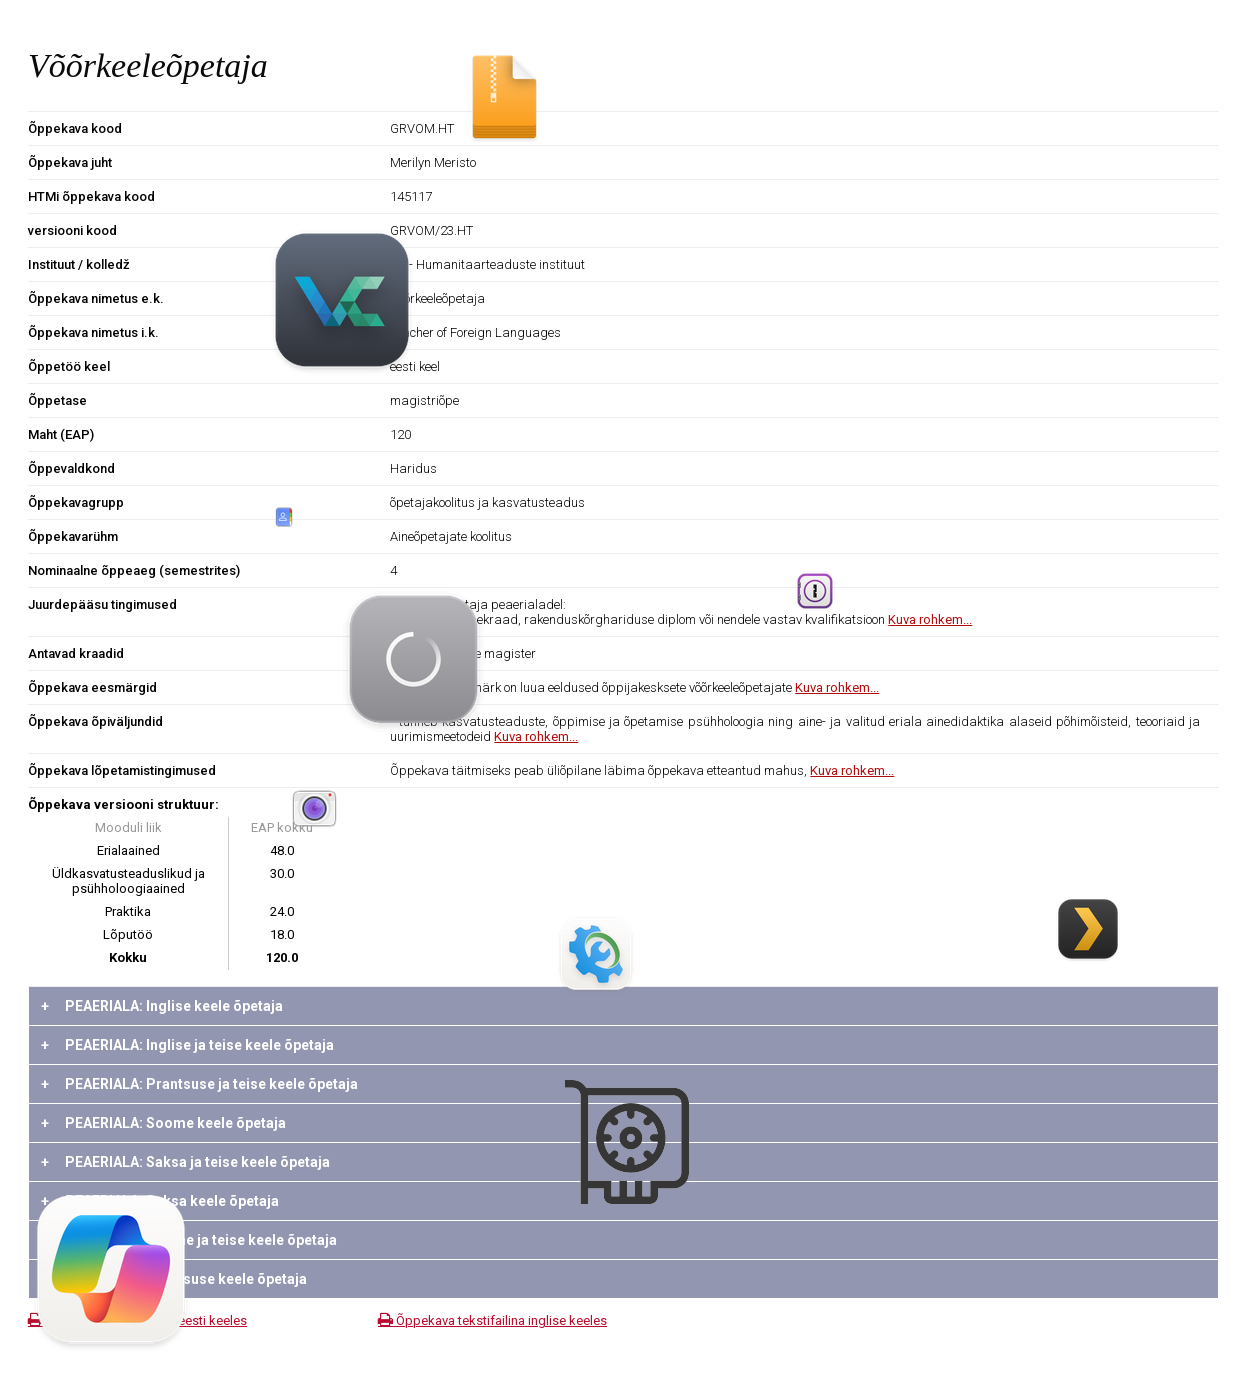 This screenshot has width=1247, height=1384. What do you see at coordinates (413, 661) in the screenshot?
I see `access startup screen or boot settings` at bounding box center [413, 661].